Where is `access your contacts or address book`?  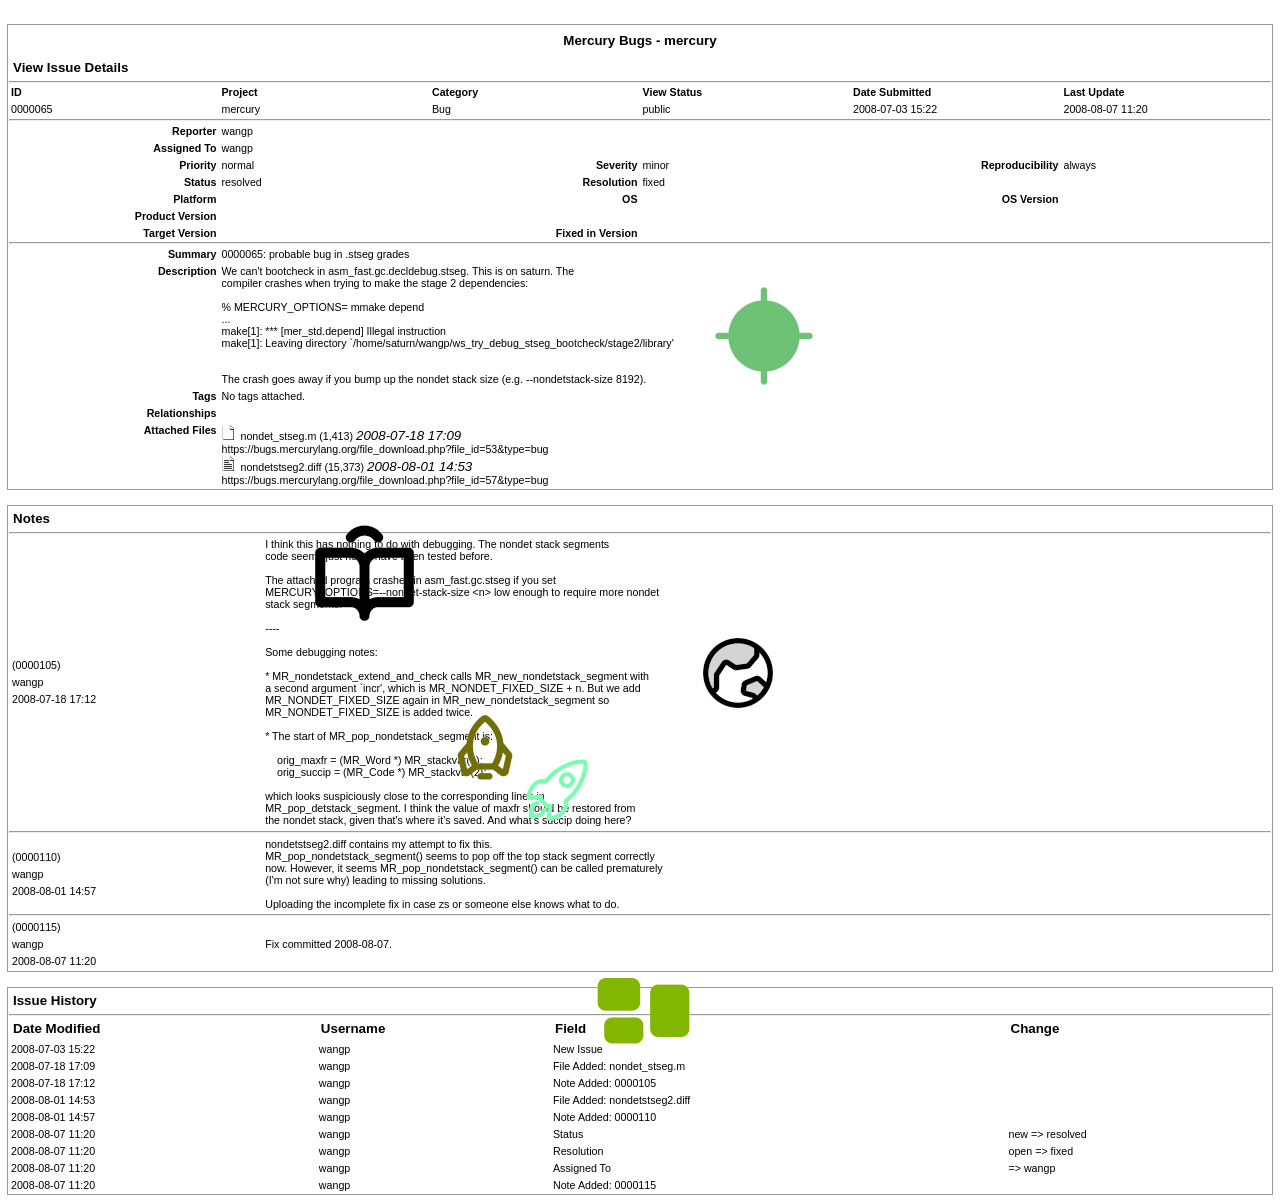
access your contacts or address book is located at coordinates (364, 571).